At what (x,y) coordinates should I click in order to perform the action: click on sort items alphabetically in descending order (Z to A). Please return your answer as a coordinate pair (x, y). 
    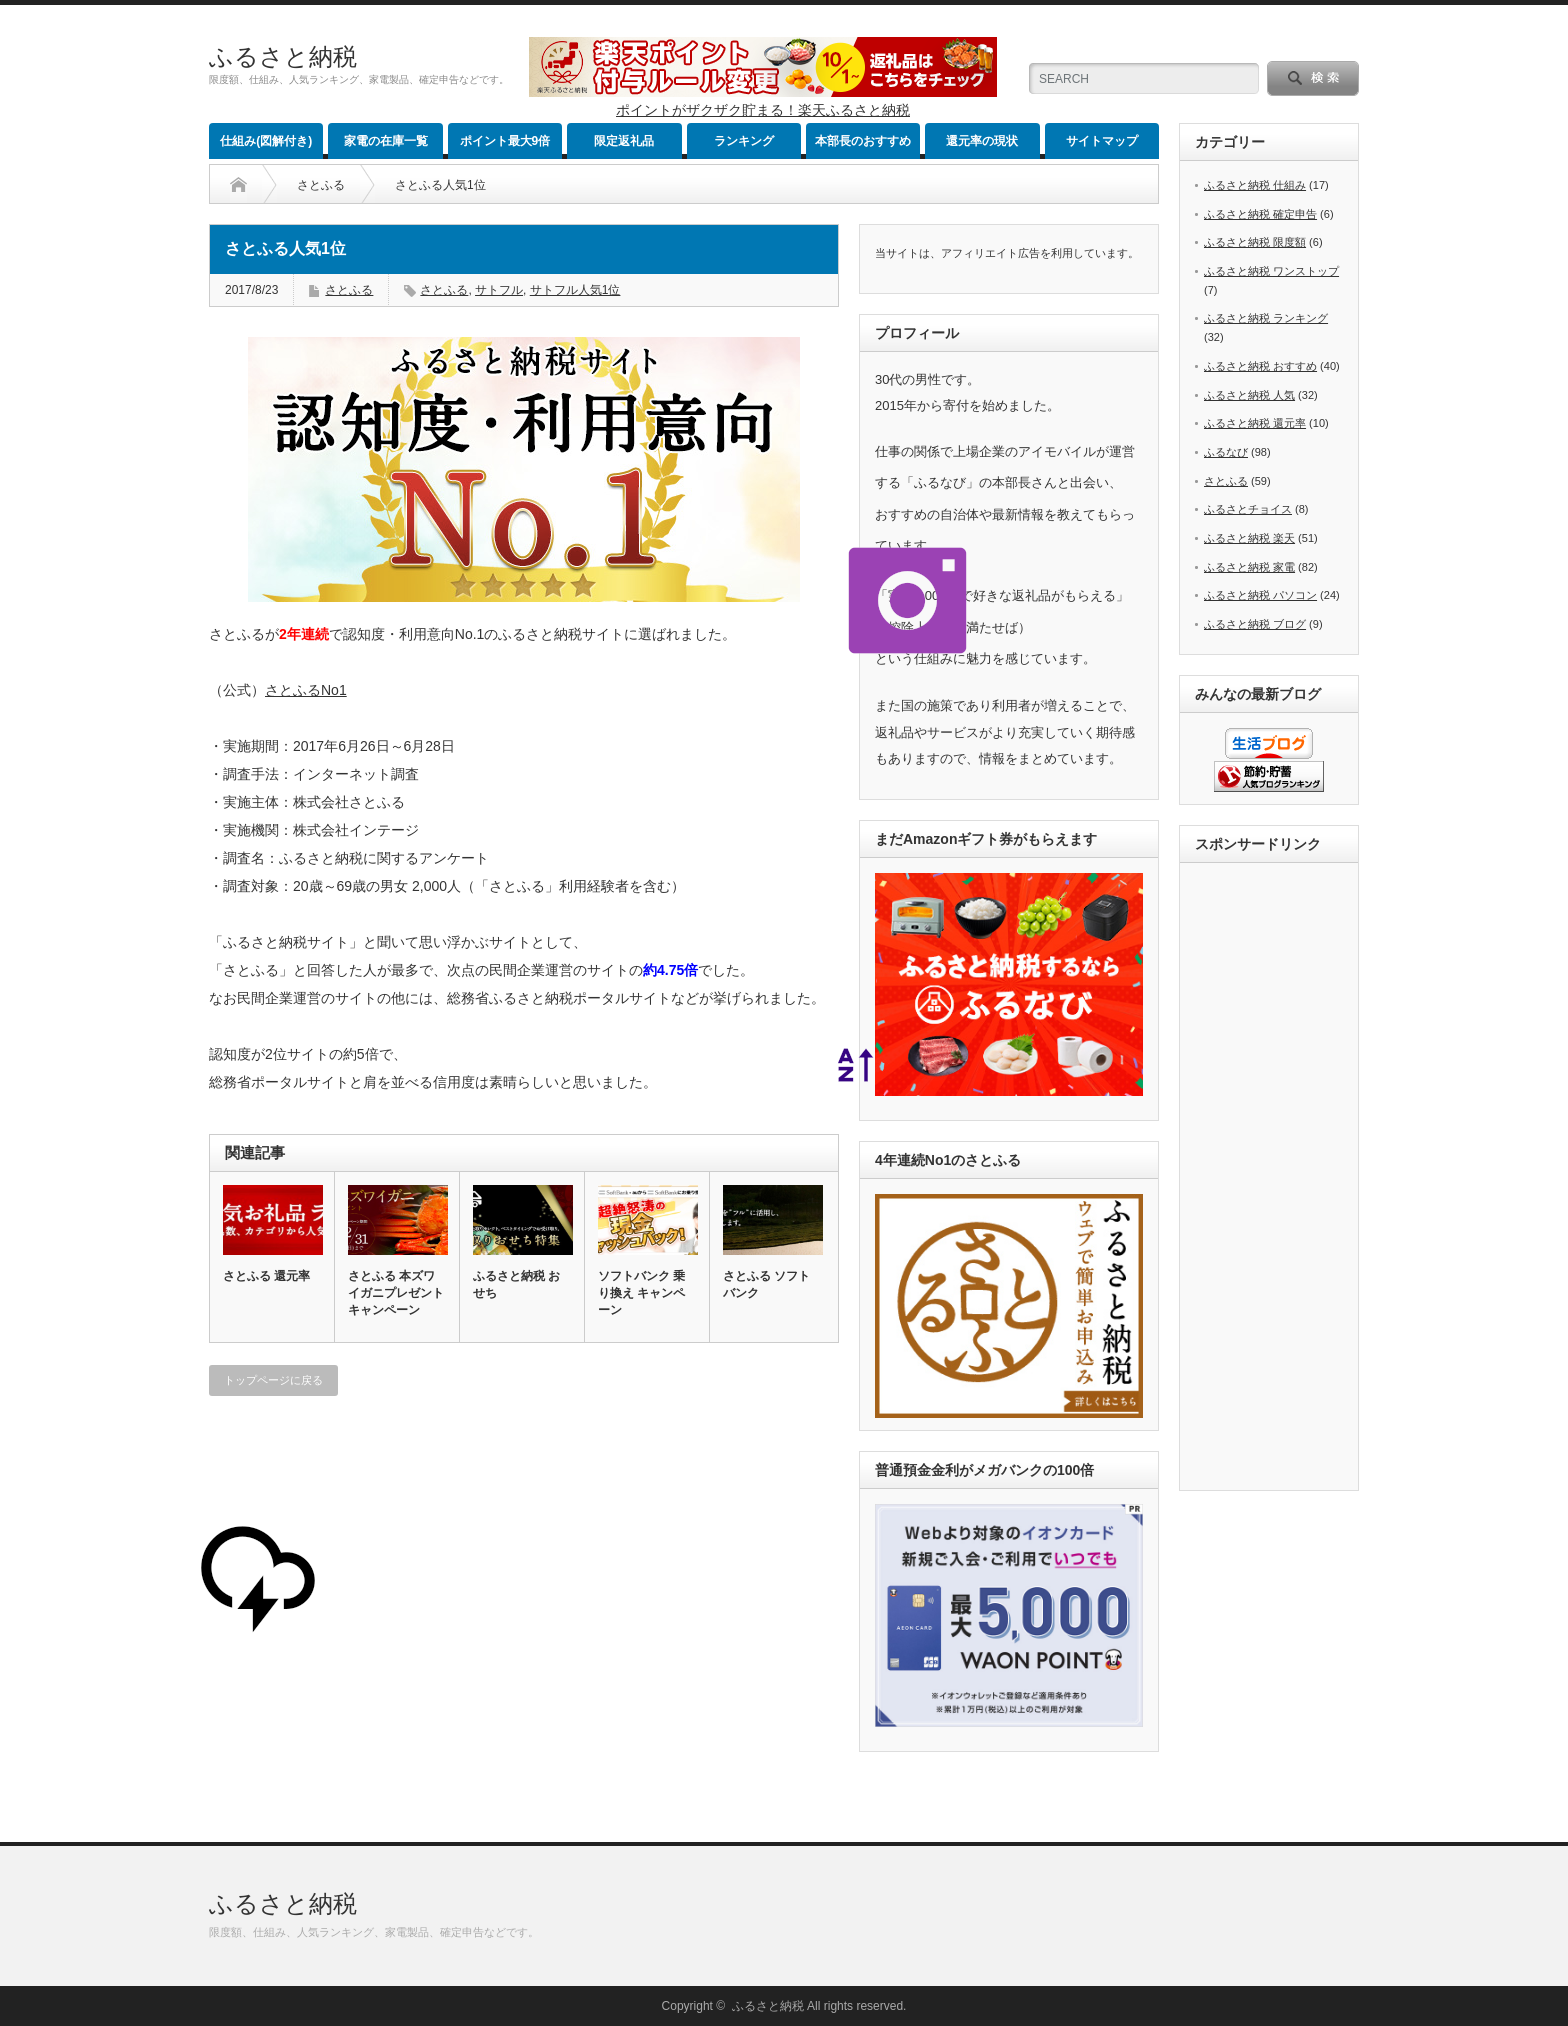
    Looking at the image, I should click on (855, 1065).